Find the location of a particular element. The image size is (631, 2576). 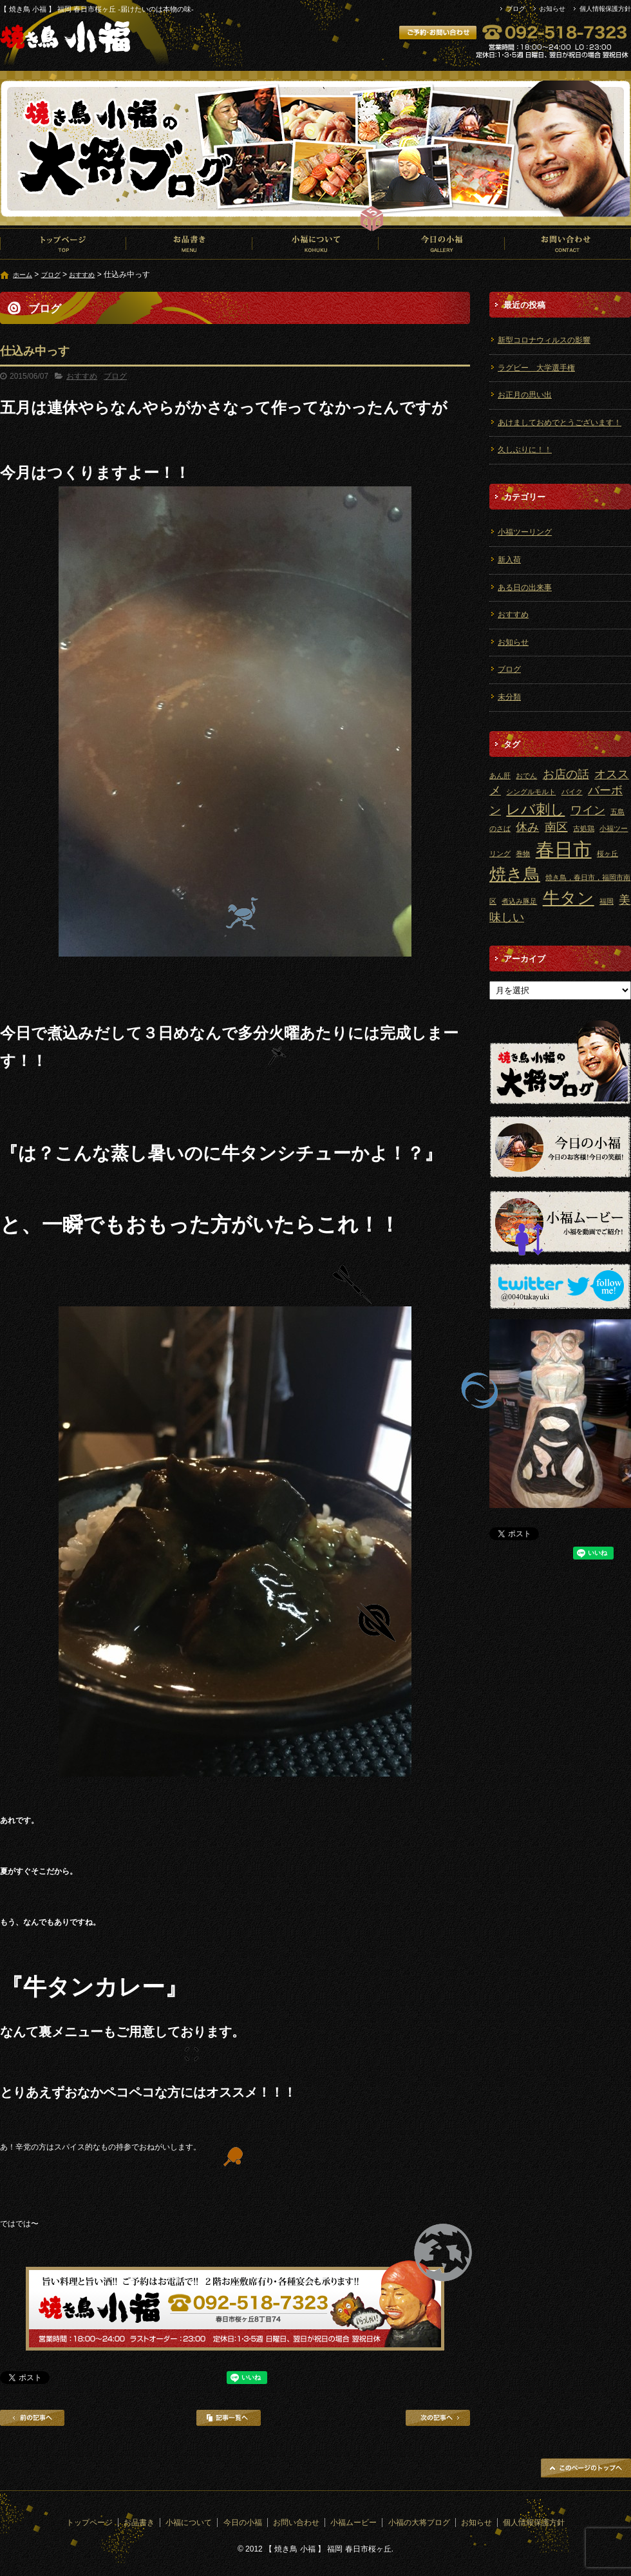

view world map or global overview is located at coordinates (443, 2253).